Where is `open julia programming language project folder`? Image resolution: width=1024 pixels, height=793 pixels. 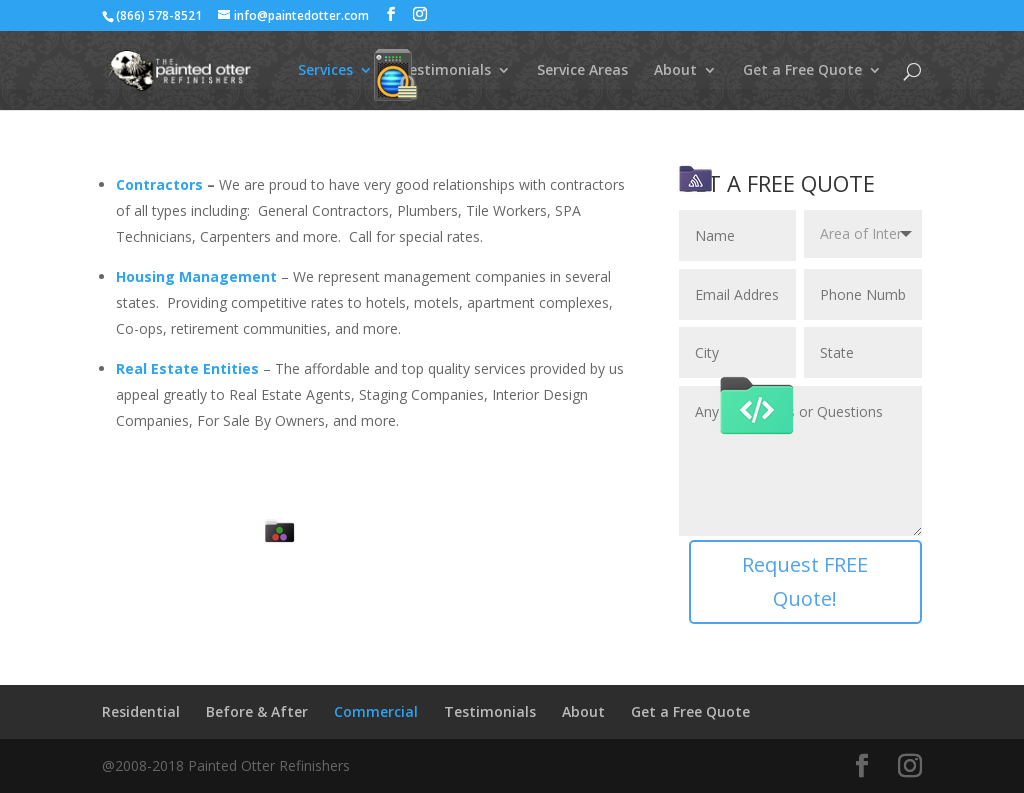
open julia programming language project folder is located at coordinates (279, 531).